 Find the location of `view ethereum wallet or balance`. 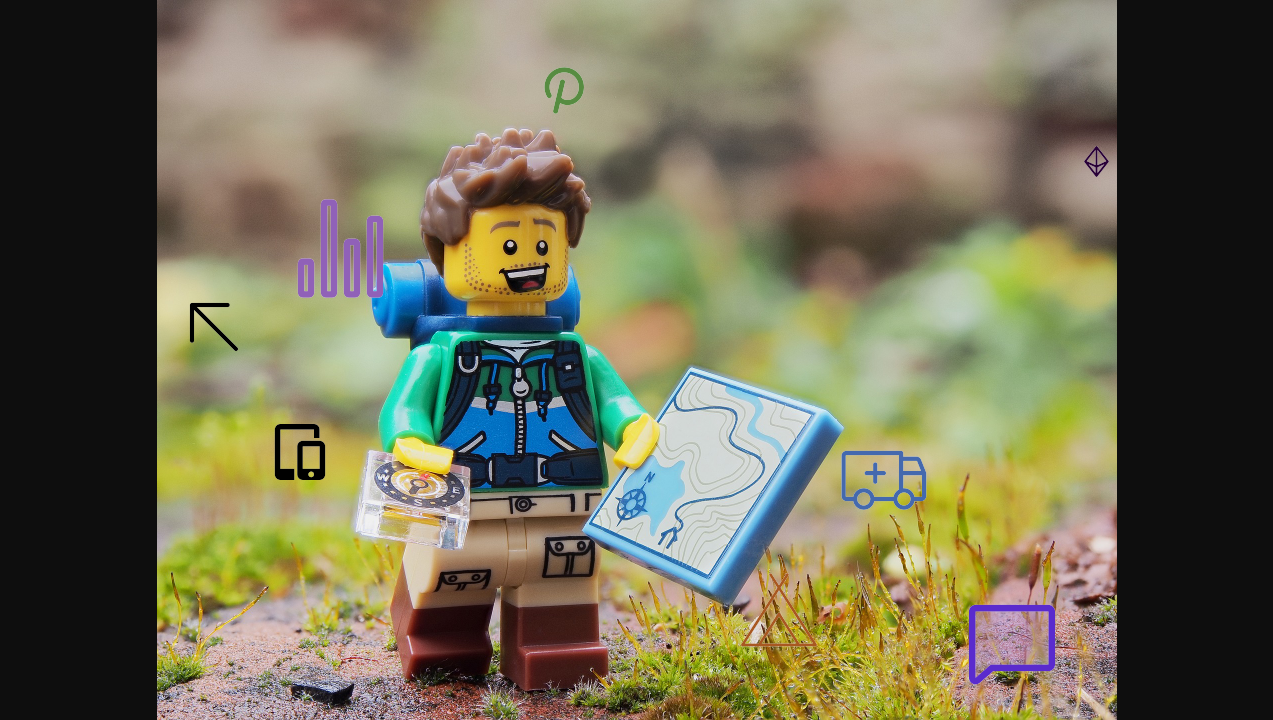

view ethereum wallet or balance is located at coordinates (1096, 161).